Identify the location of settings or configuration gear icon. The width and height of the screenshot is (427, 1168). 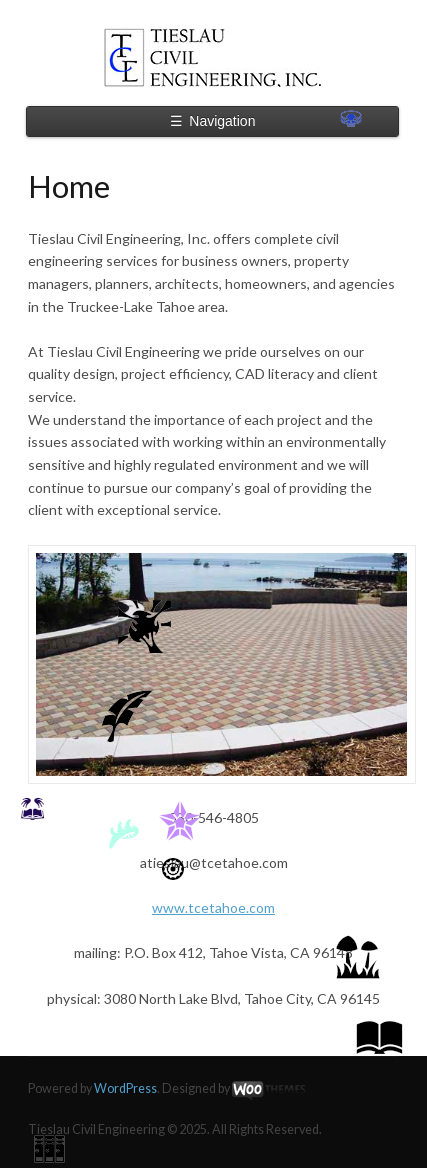
(173, 869).